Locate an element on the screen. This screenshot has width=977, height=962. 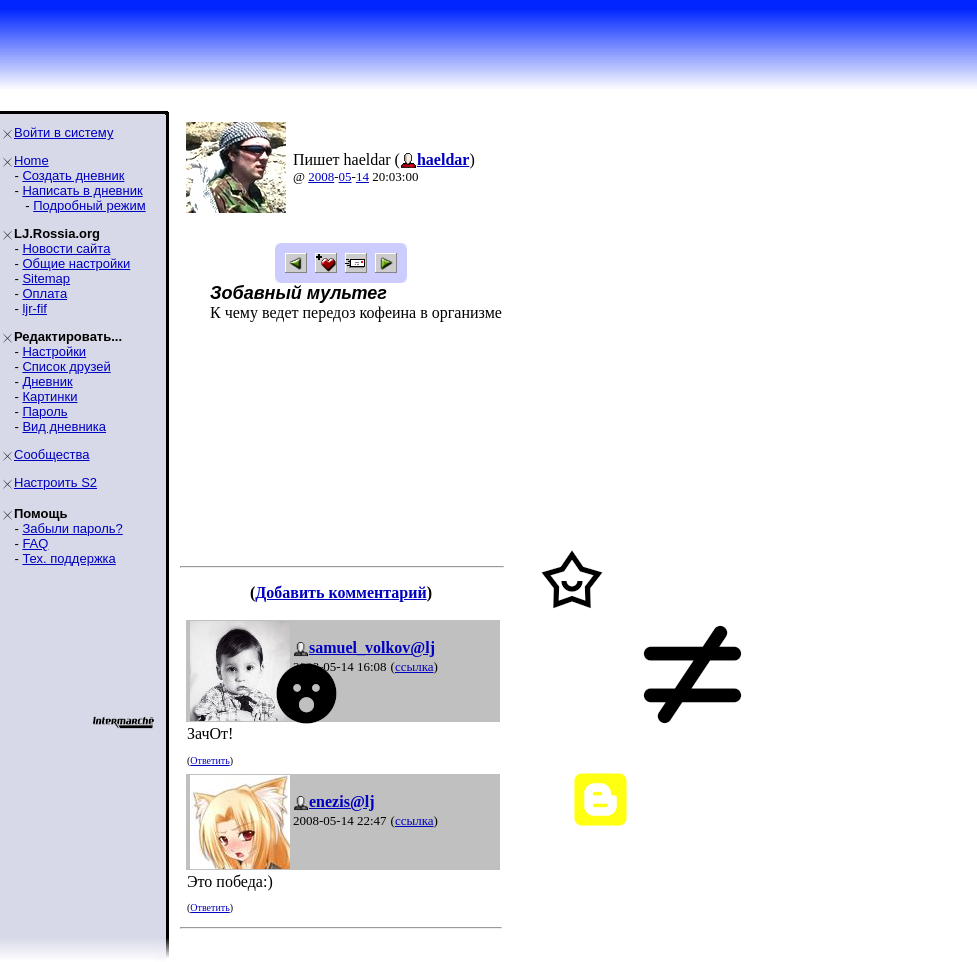
intermarché supermarket brand logo is located at coordinates (123, 722).